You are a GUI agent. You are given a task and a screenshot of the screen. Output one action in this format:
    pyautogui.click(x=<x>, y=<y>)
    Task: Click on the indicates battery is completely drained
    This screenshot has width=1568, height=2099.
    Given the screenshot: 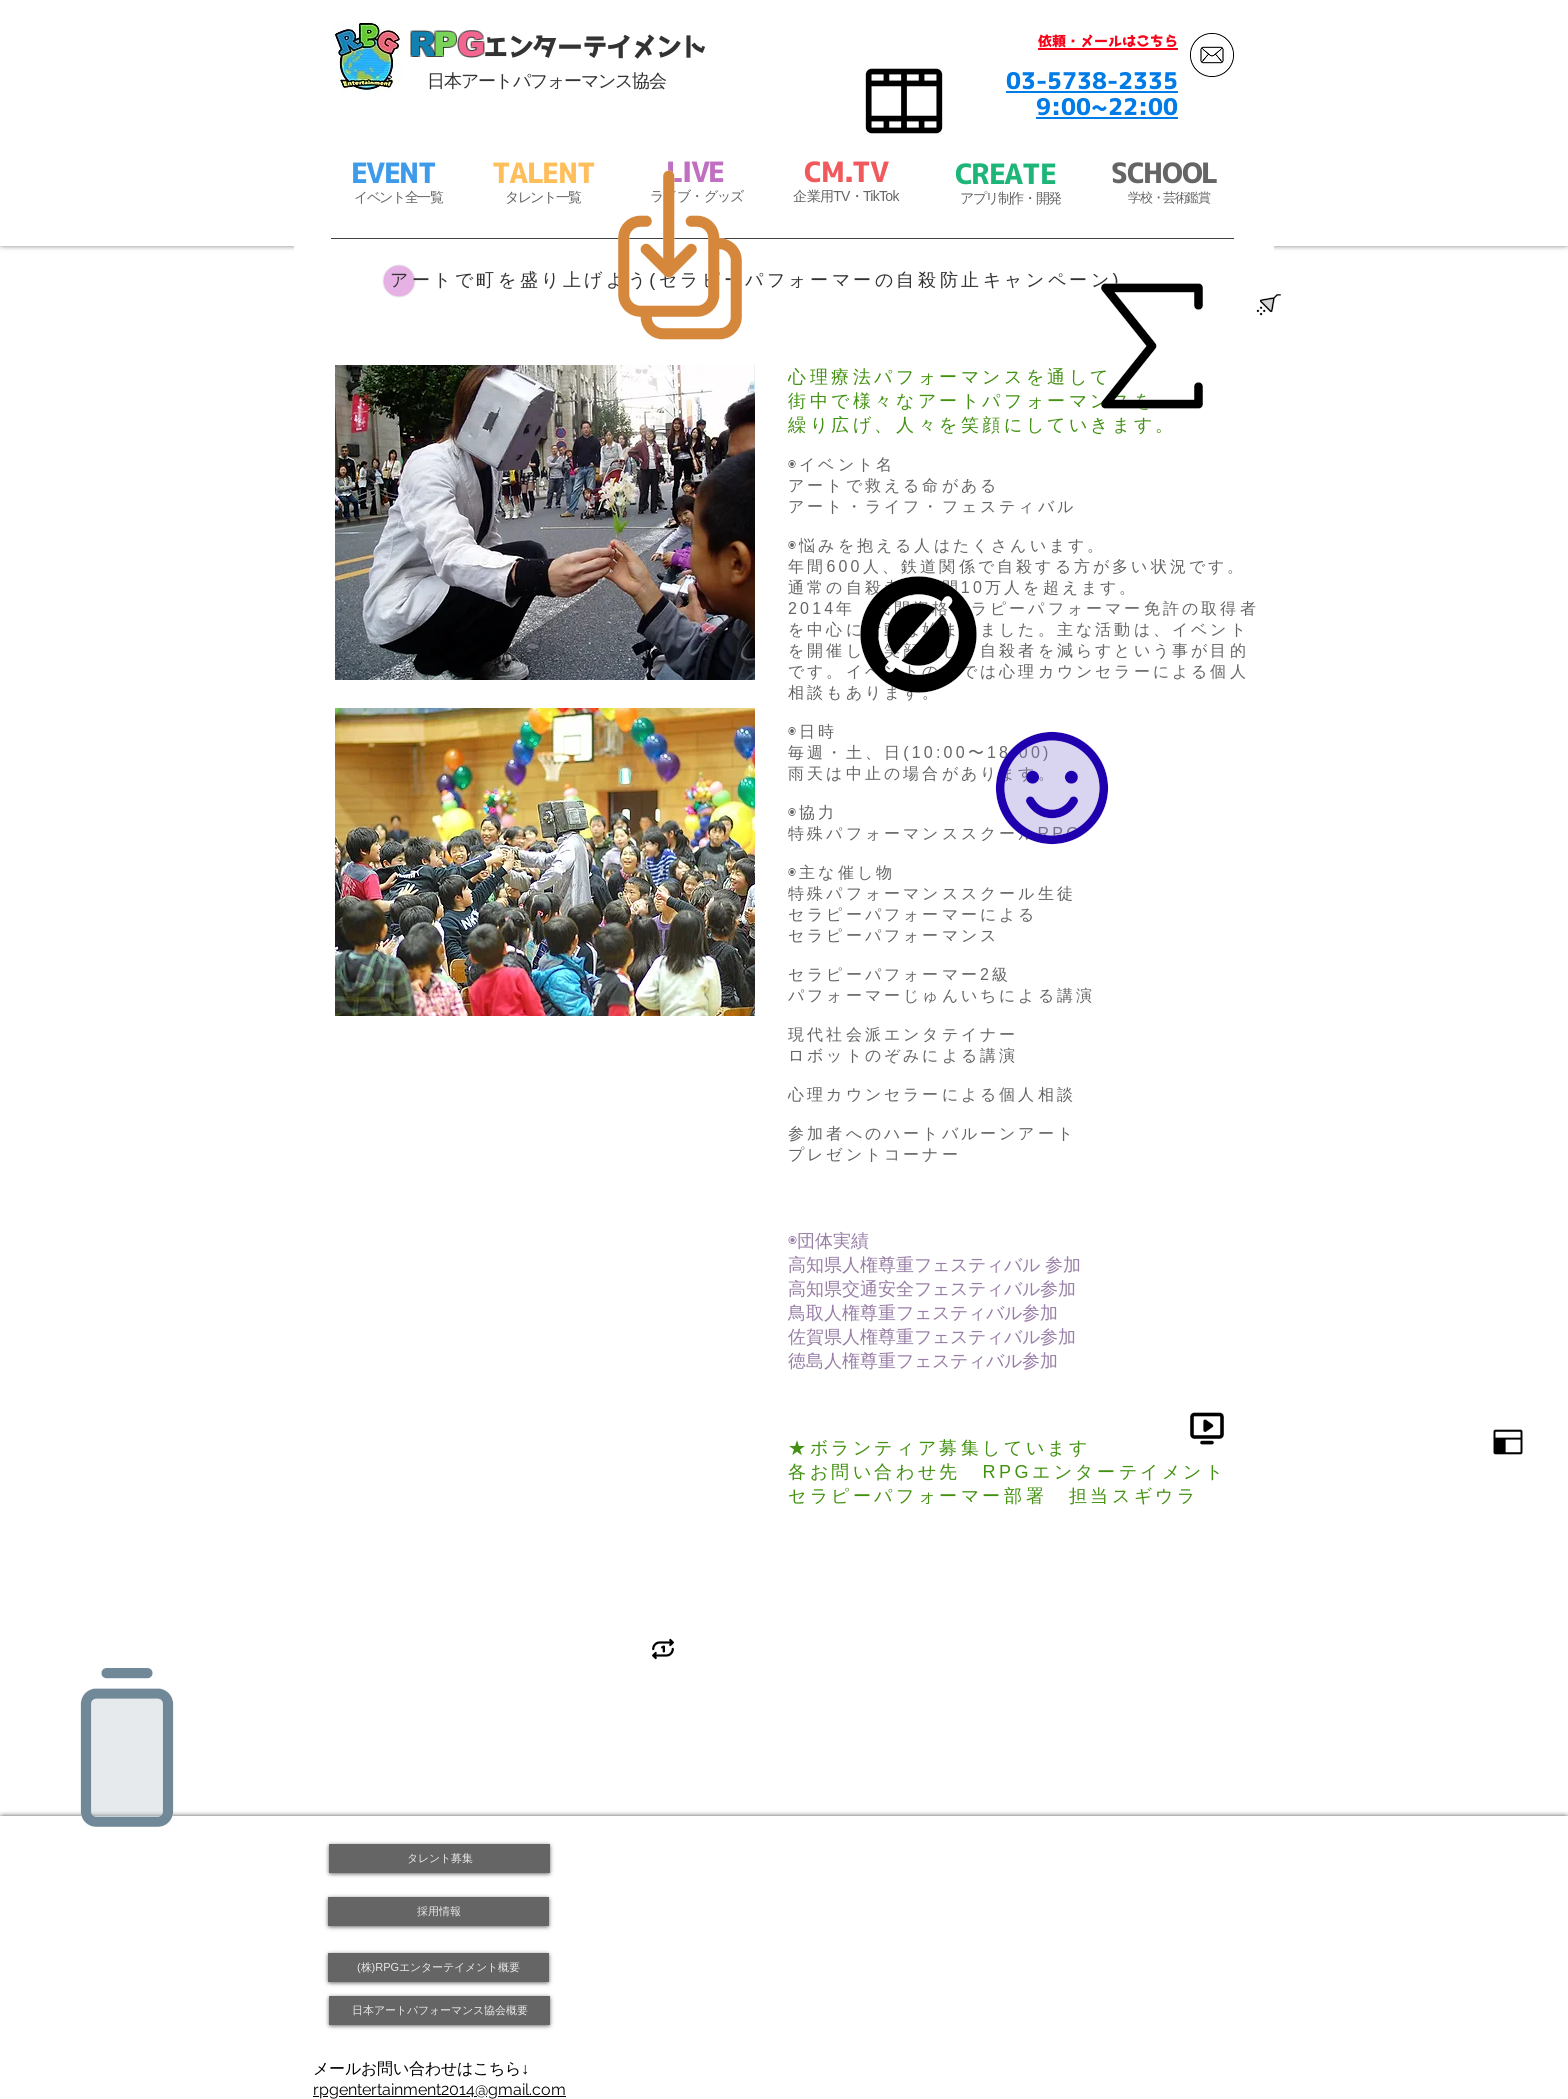 What is the action you would take?
    pyautogui.click(x=127, y=1750)
    